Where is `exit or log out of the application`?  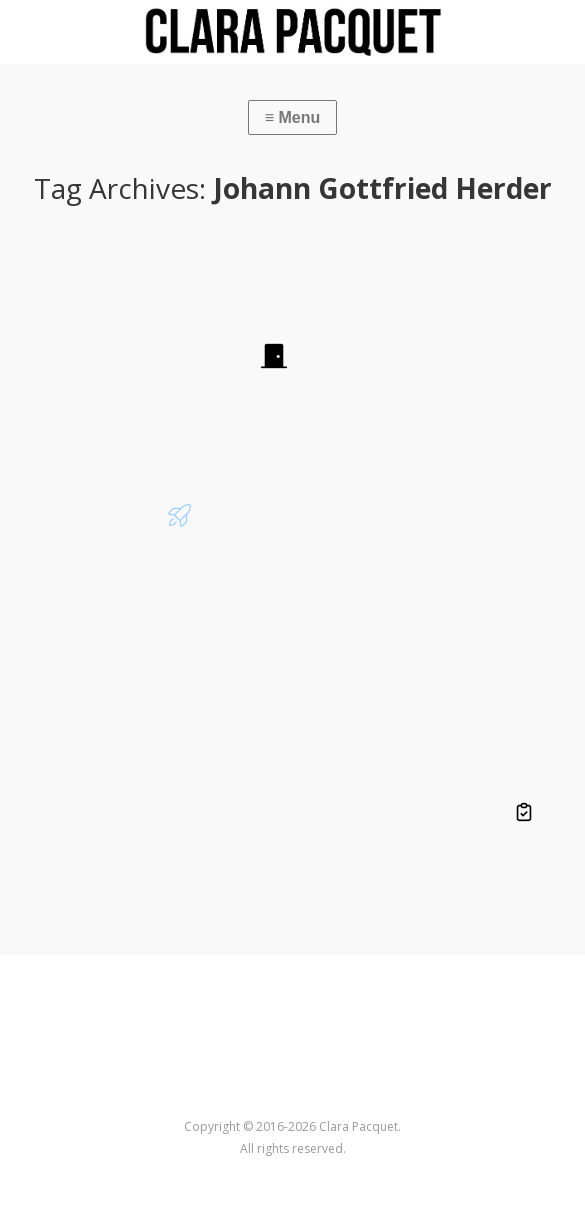
exit or log out of the application is located at coordinates (274, 356).